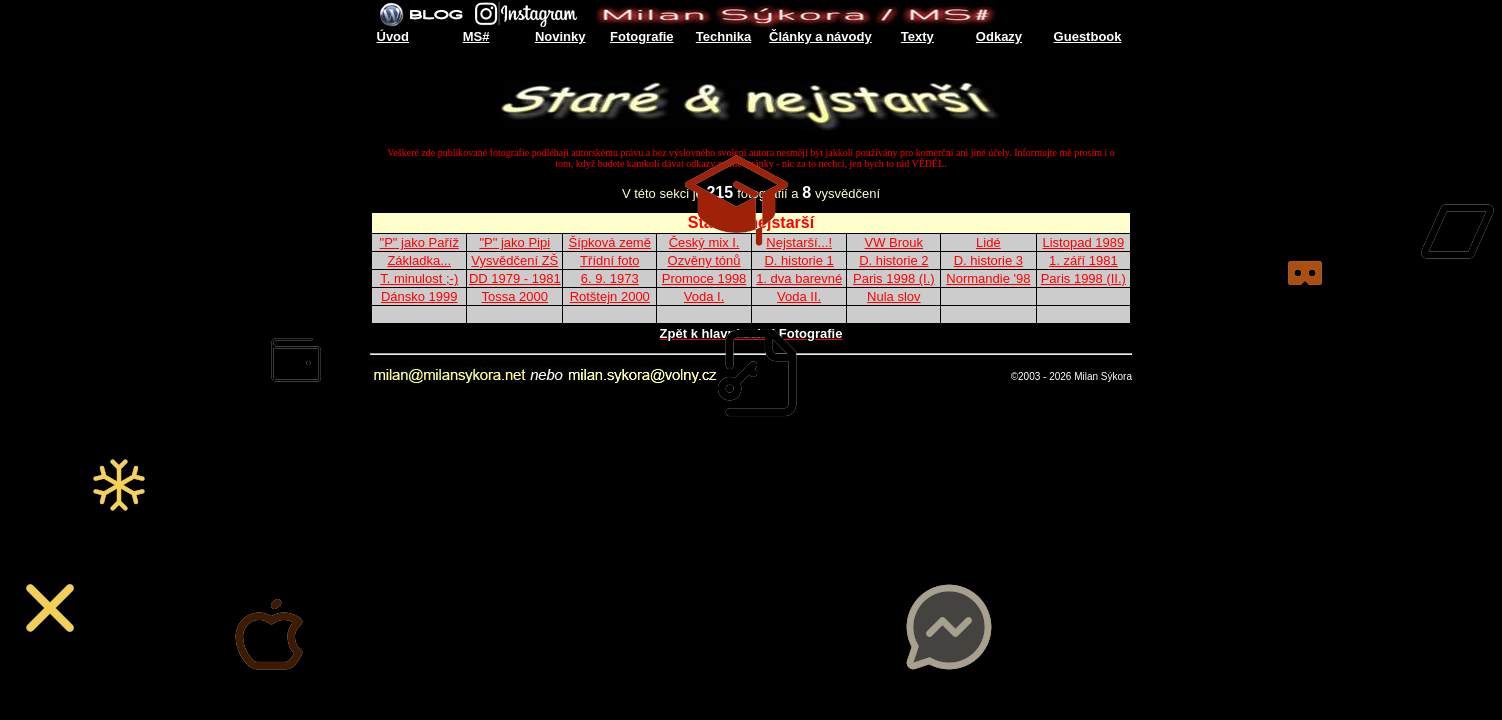 This screenshot has width=1502, height=720. What do you see at coordinates (50, 608) in the screenshot?
I see `close or dismiss a dialog` at bounding box center [50, 608].